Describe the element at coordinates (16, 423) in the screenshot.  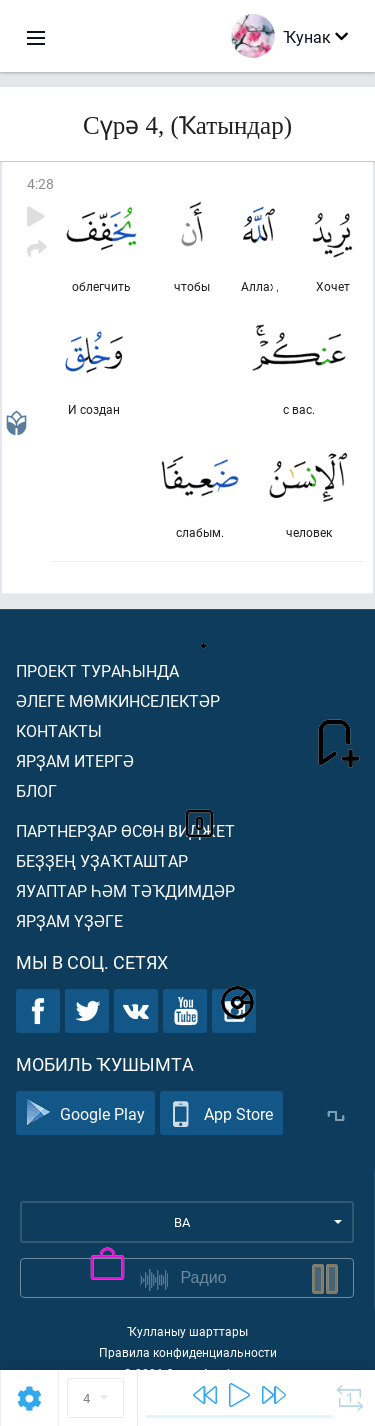
I see `filter by grain or wheat products` at that location.